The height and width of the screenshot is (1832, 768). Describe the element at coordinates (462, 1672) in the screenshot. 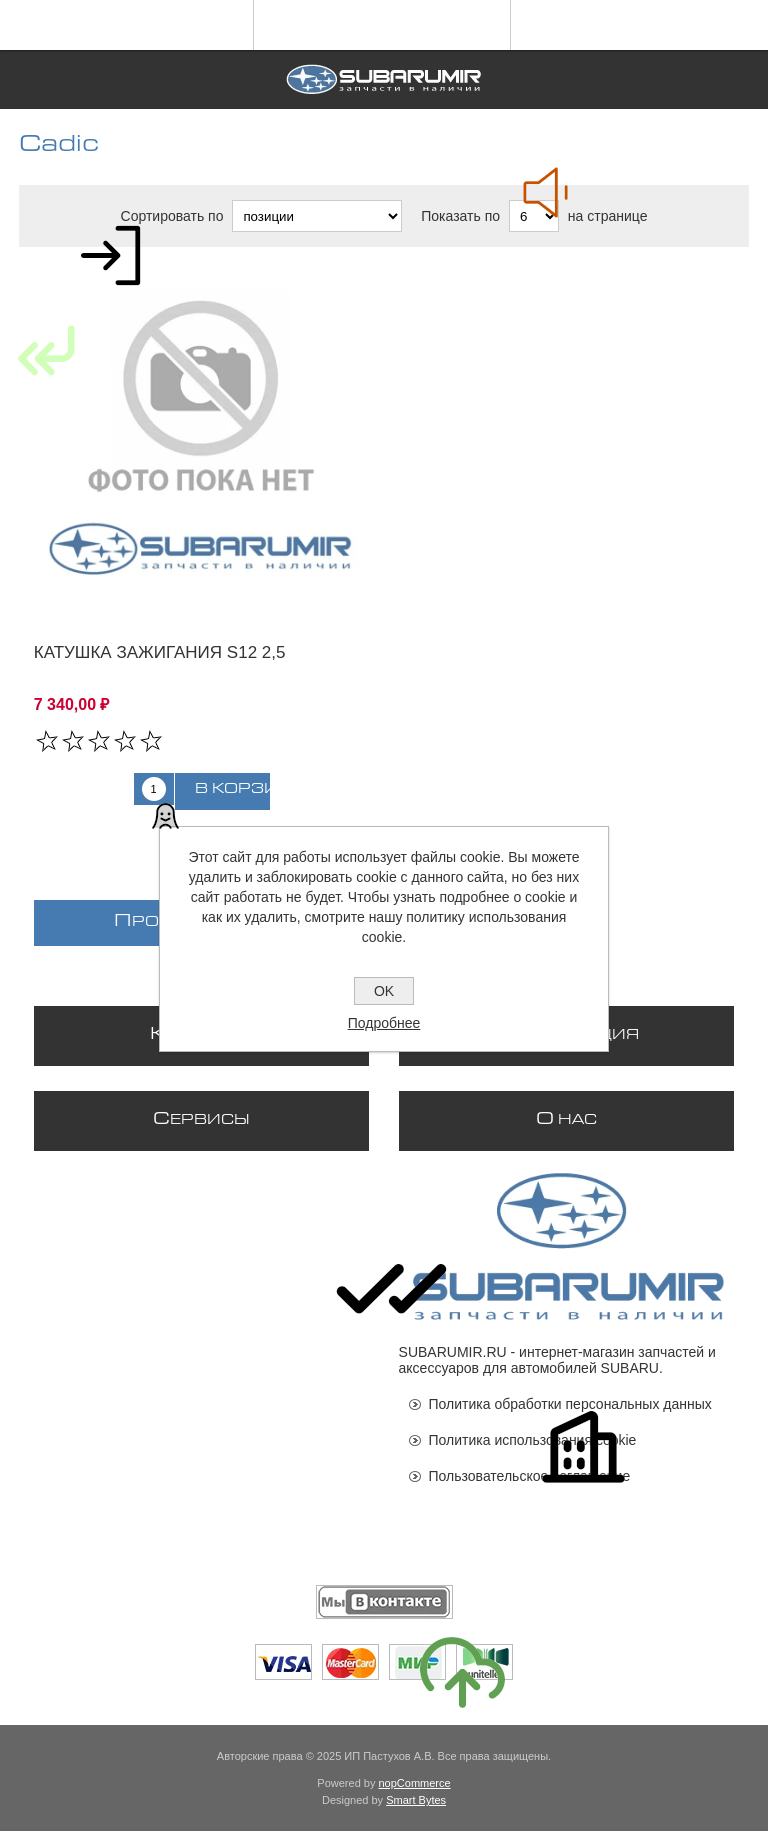

I see `upload file to cloud storage` at that location.